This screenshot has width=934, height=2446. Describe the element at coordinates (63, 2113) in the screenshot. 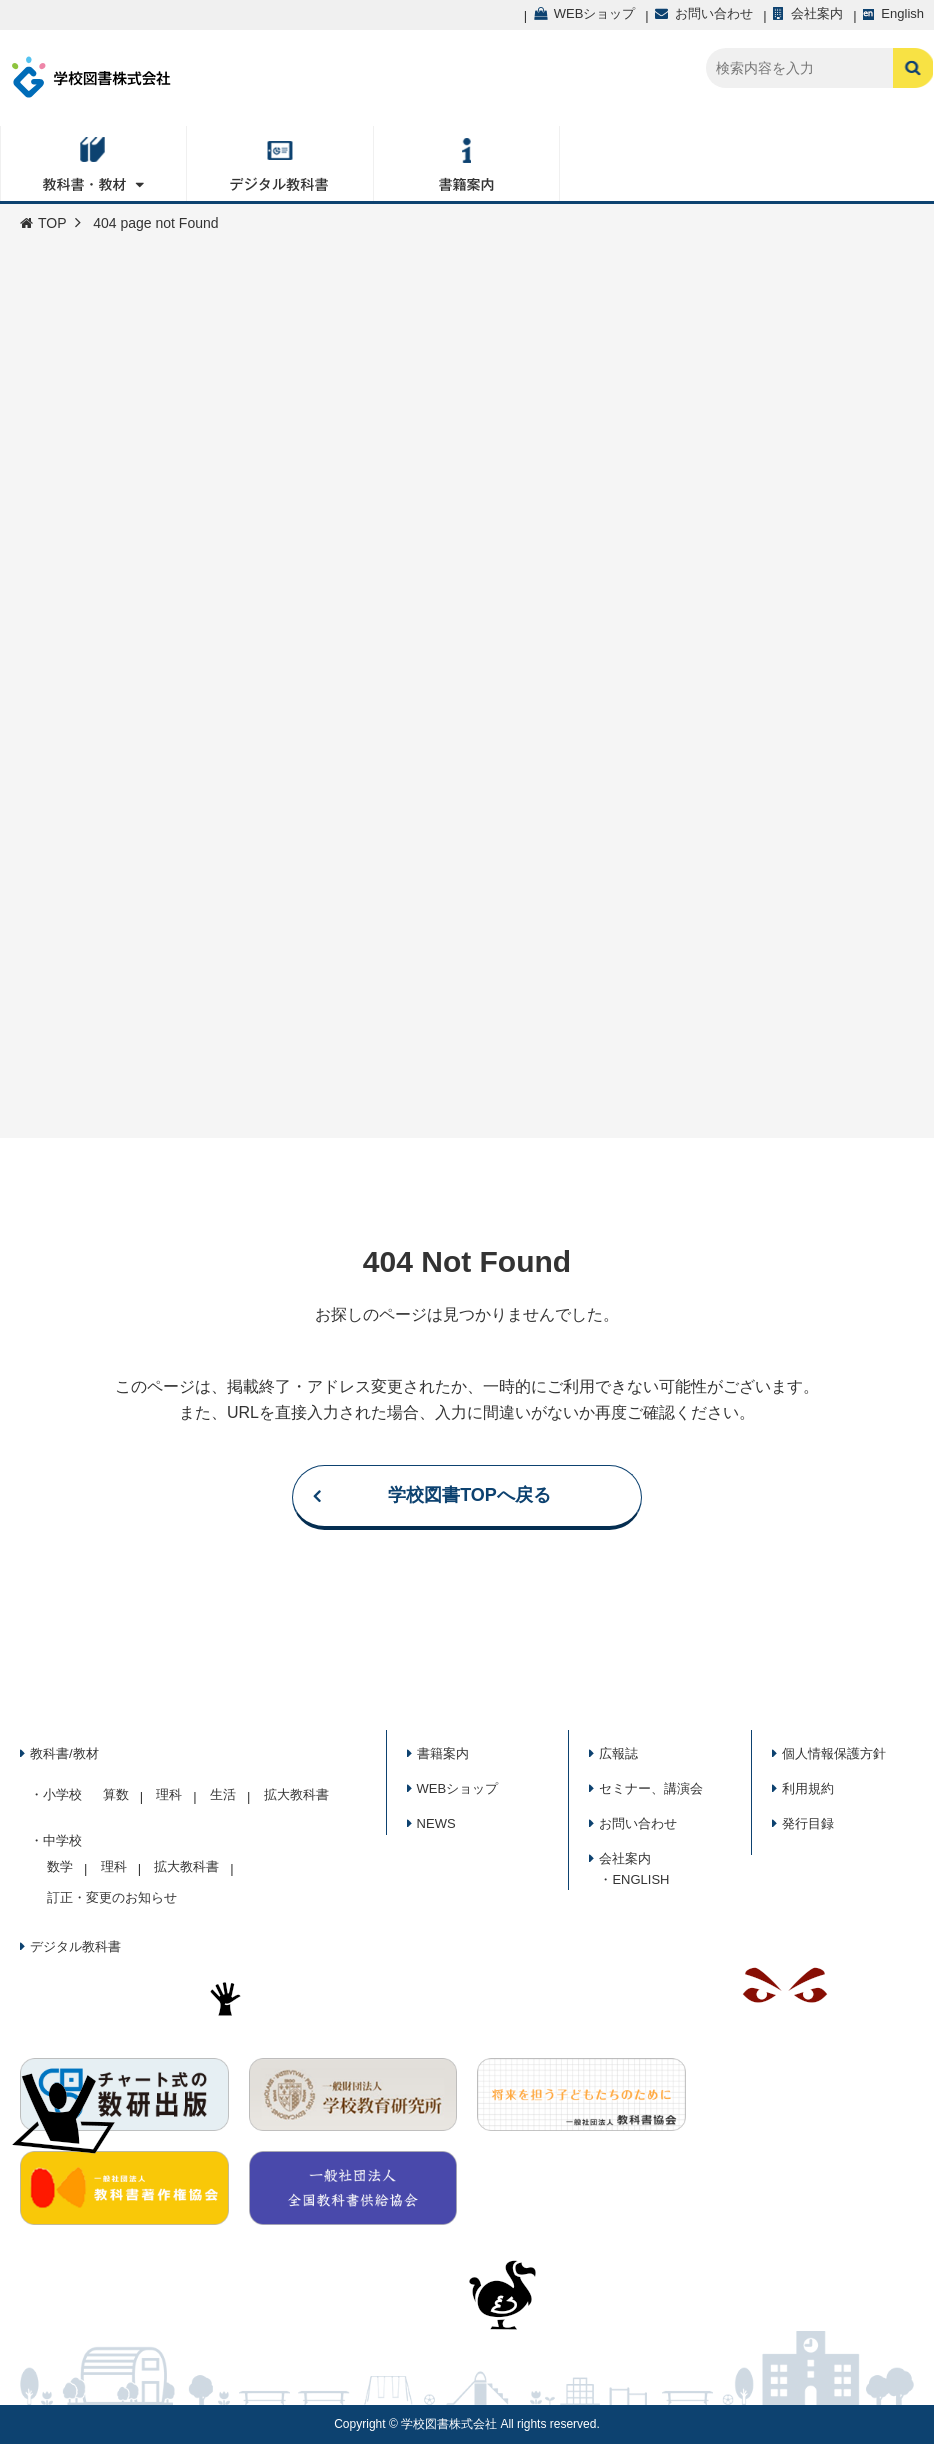

I see `access a hidden passage or secret area` at that location.